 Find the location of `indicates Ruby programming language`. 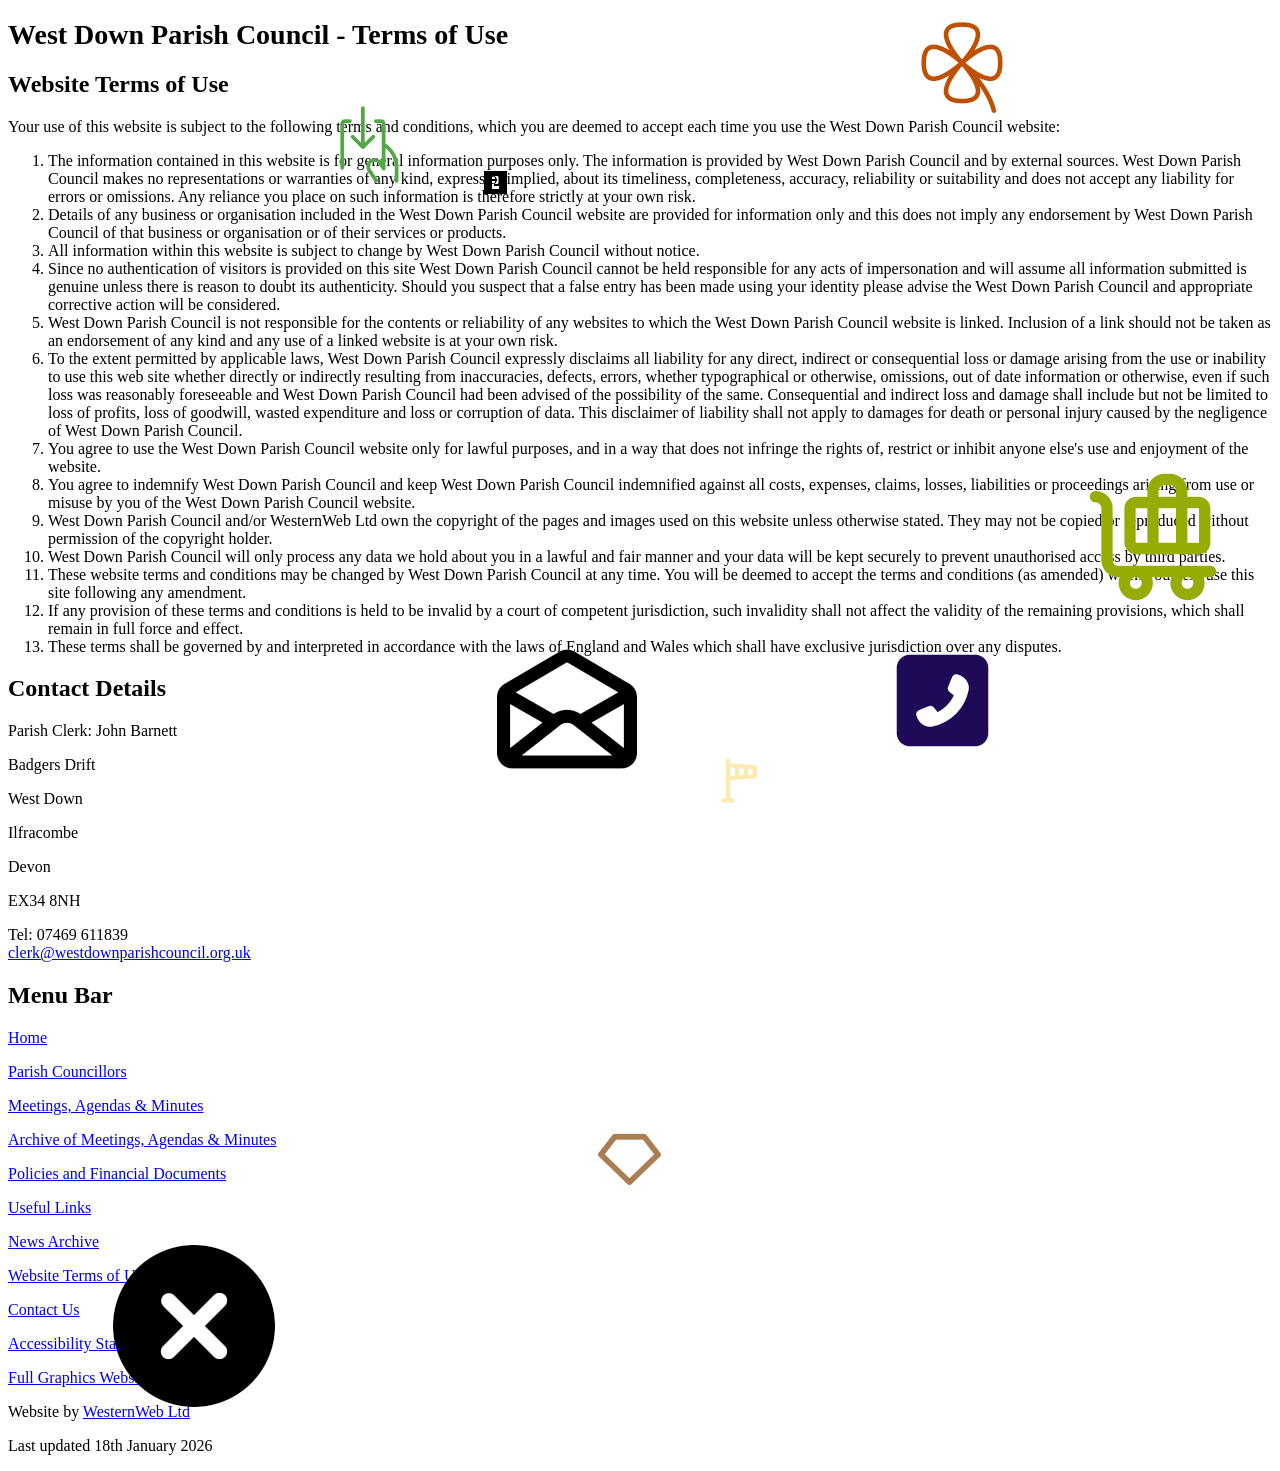

indicates Ruby programming language is located at coordinates (629, 1157).